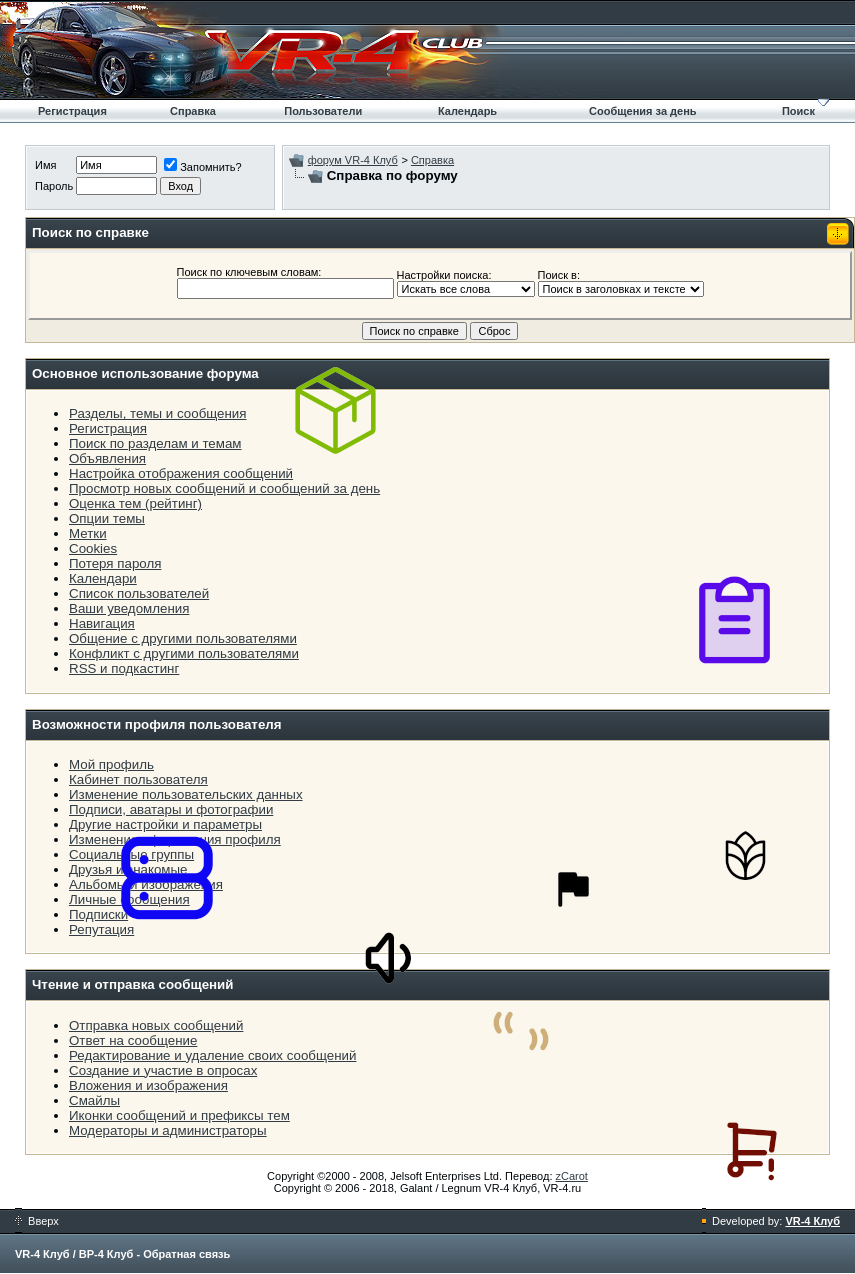 The height and width of the screenshot is (1274, 855). What do you see at coordinates (745, 856) in the screenshot?
I see `filter by grain or wheat products` at bounding box center [745, 856].